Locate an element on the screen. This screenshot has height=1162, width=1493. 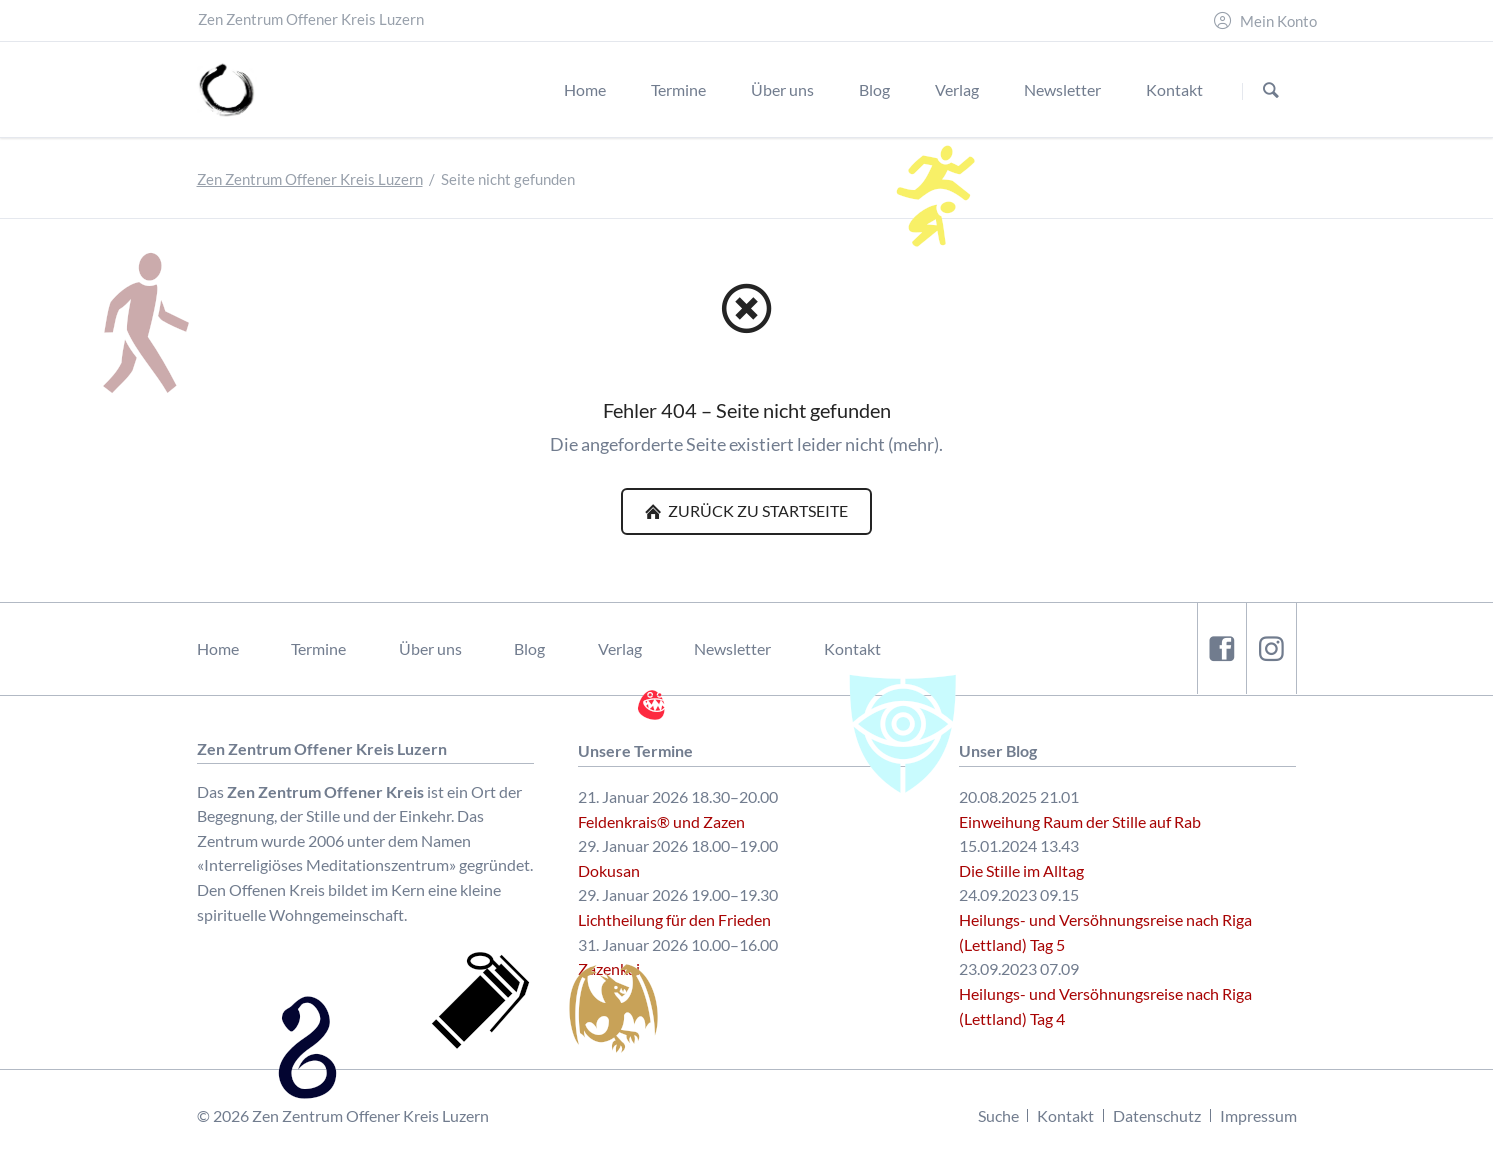
select wyvern character or creature type is located at coordinates (613, 1008).